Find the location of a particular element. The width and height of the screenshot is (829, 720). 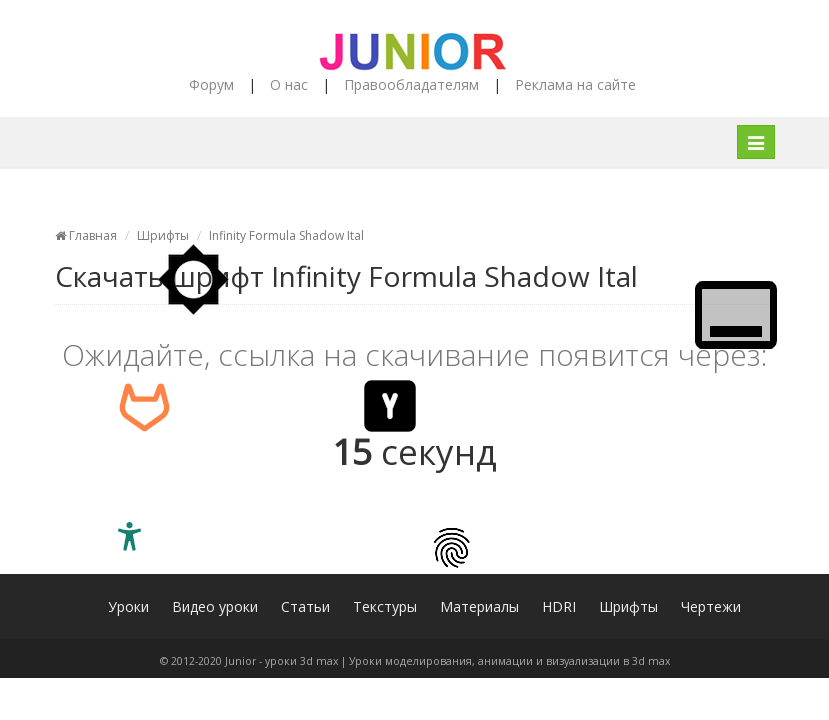

access video player controls or captions is located at coordinates (736, 315).